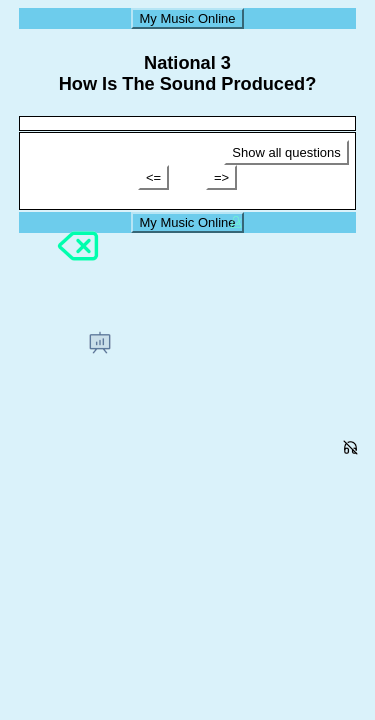  What do you see at coordinates (78, 246) in the screenshot?
I see `delete selected item` at bounding box center [78, 246].